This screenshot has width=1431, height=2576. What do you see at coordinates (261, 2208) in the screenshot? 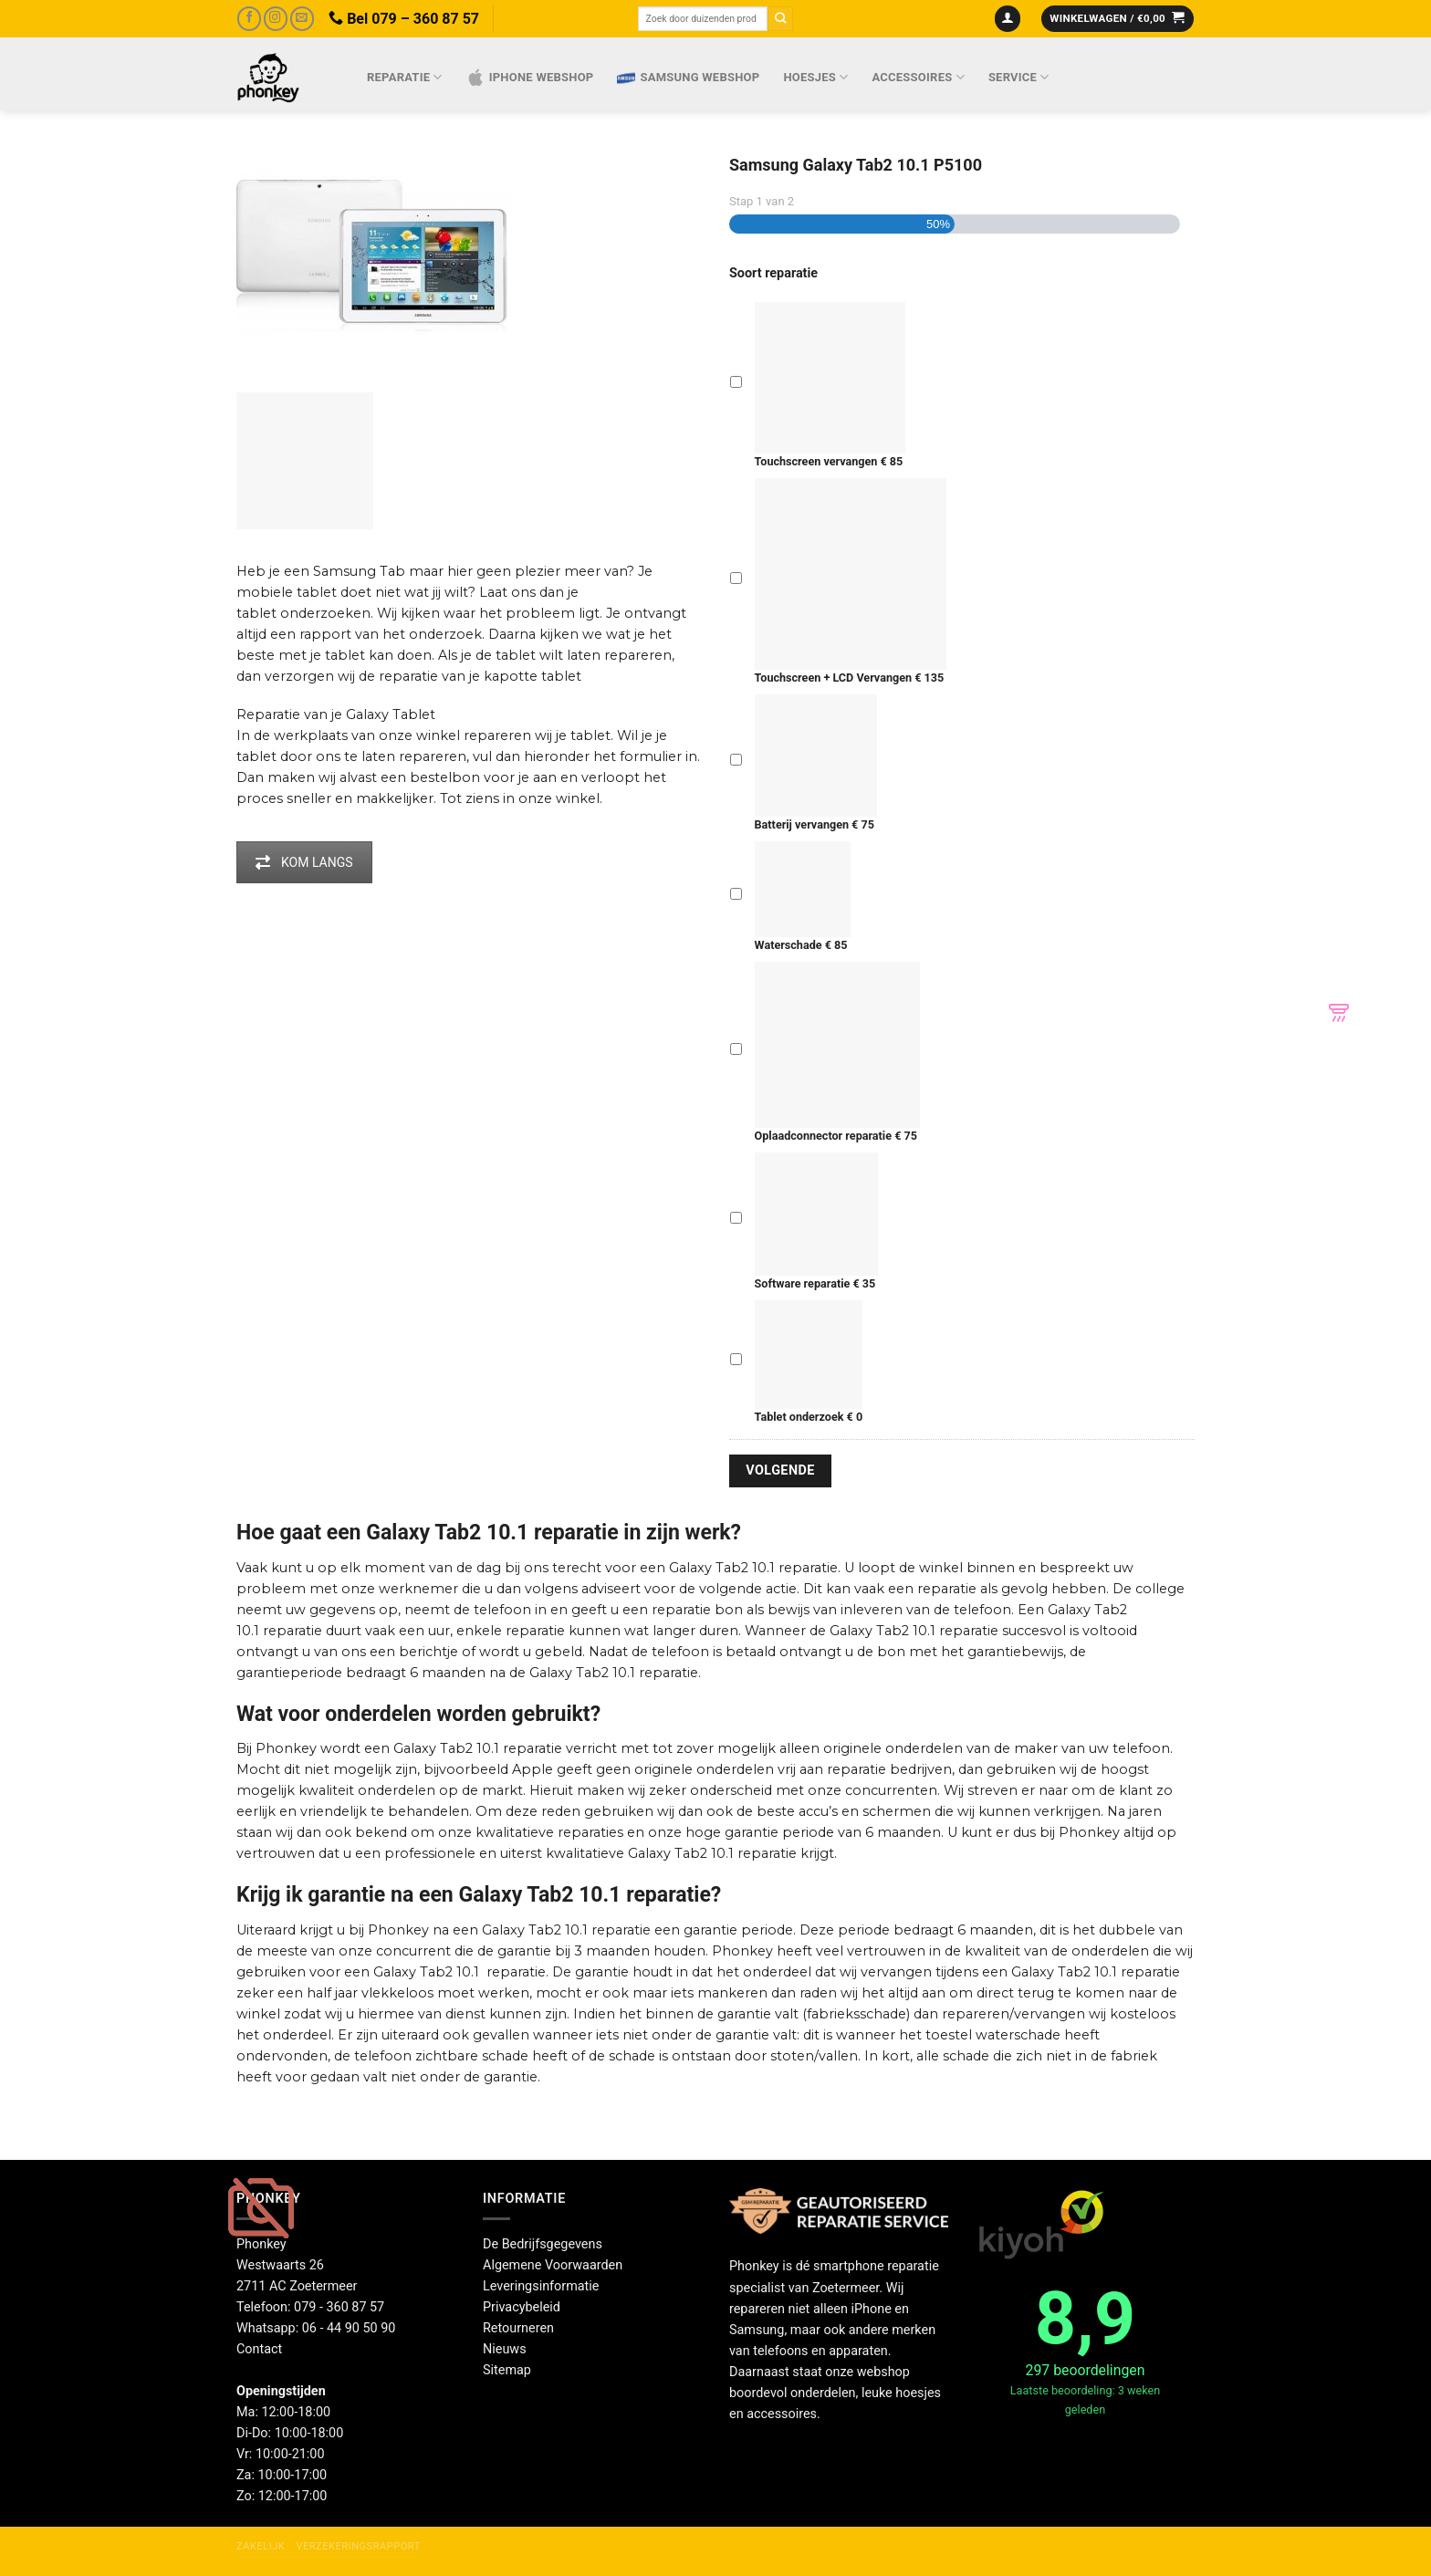
I see `camera is disabled or turned off` at bounding box center [261, 2208].